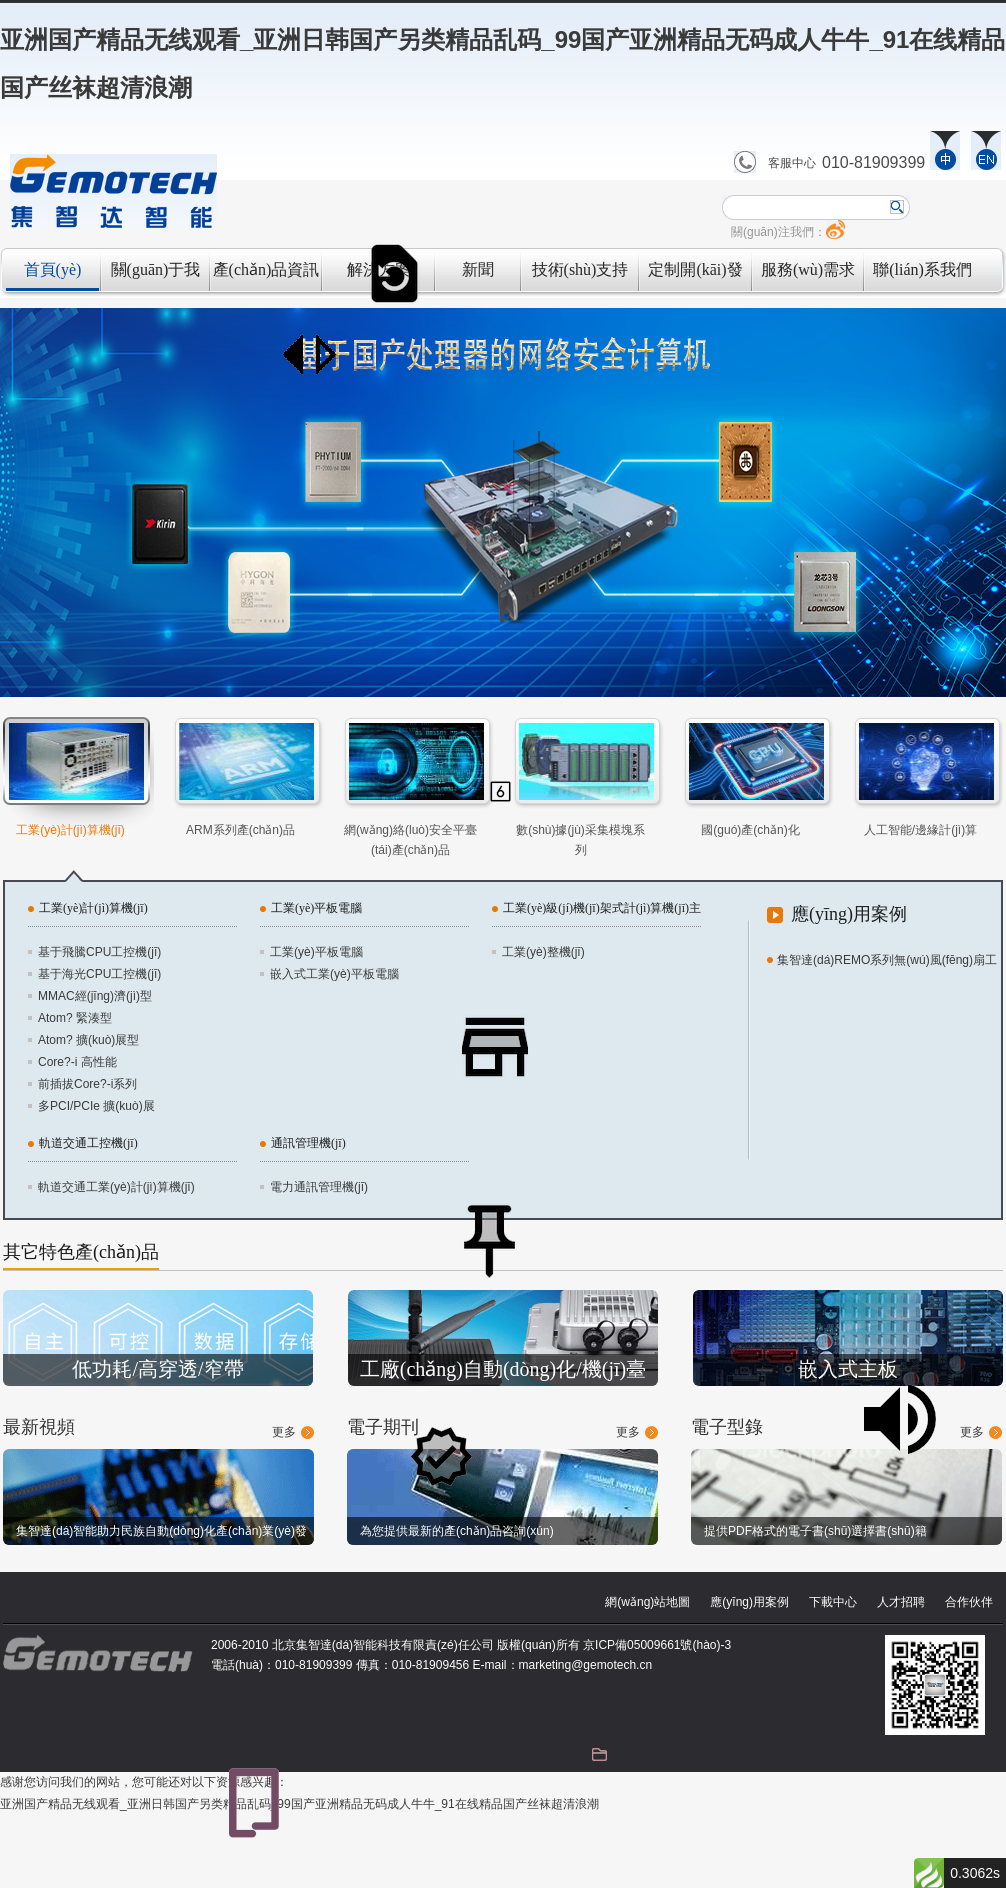 The width and height of the screenshot is (1006, 1888). What do you see at coordinates (500, 791) in the screenshot?
I see `select the number six` at bounding box center [500, 791].